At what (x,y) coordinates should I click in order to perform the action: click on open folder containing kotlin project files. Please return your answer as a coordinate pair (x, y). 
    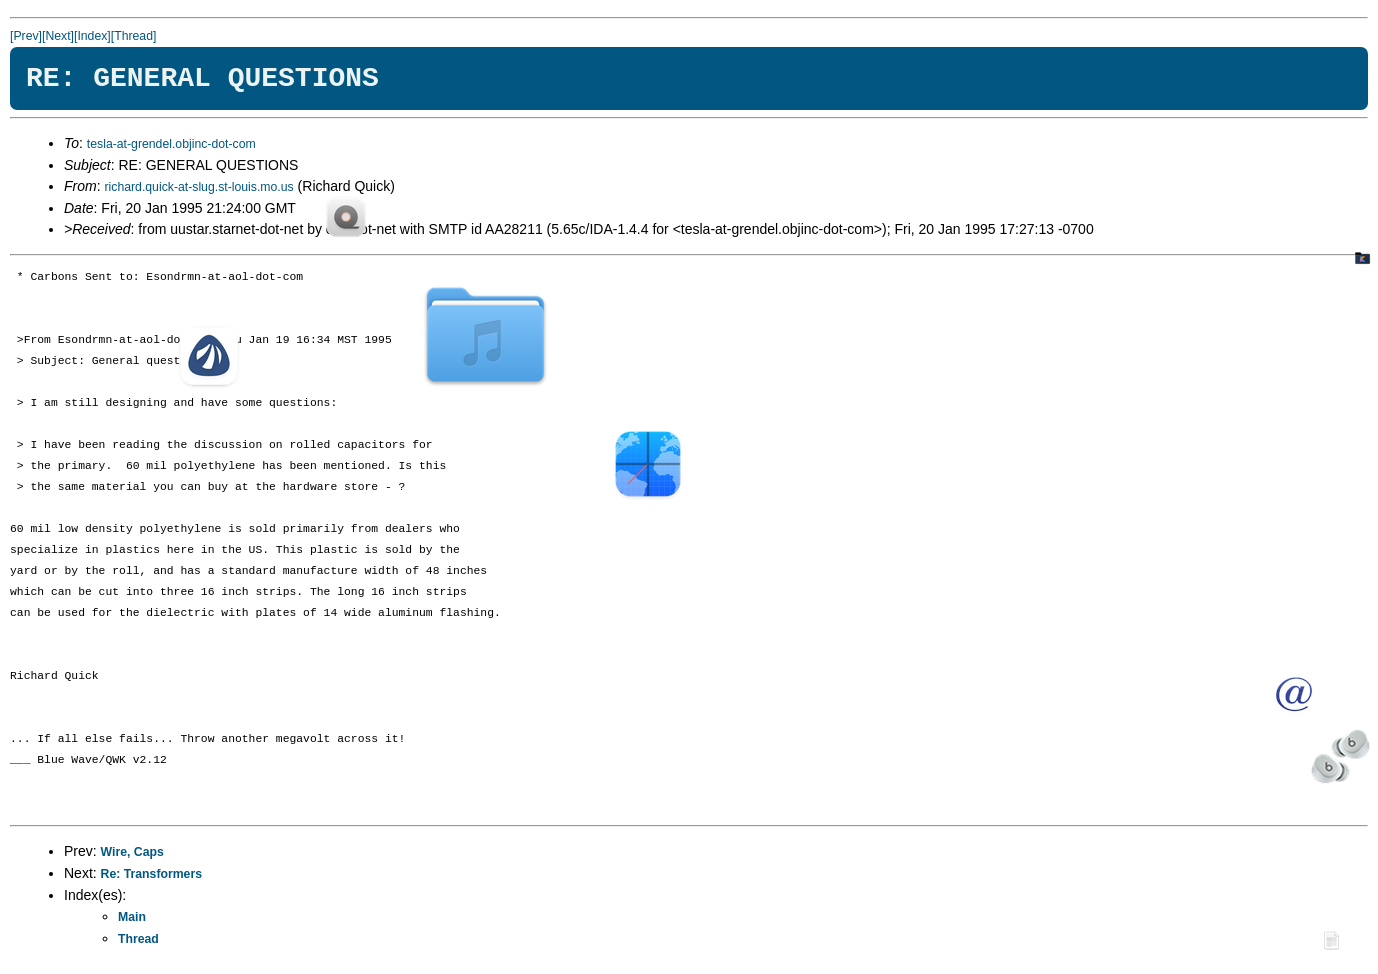
    Looking at the image, I should click on (1362, 258).